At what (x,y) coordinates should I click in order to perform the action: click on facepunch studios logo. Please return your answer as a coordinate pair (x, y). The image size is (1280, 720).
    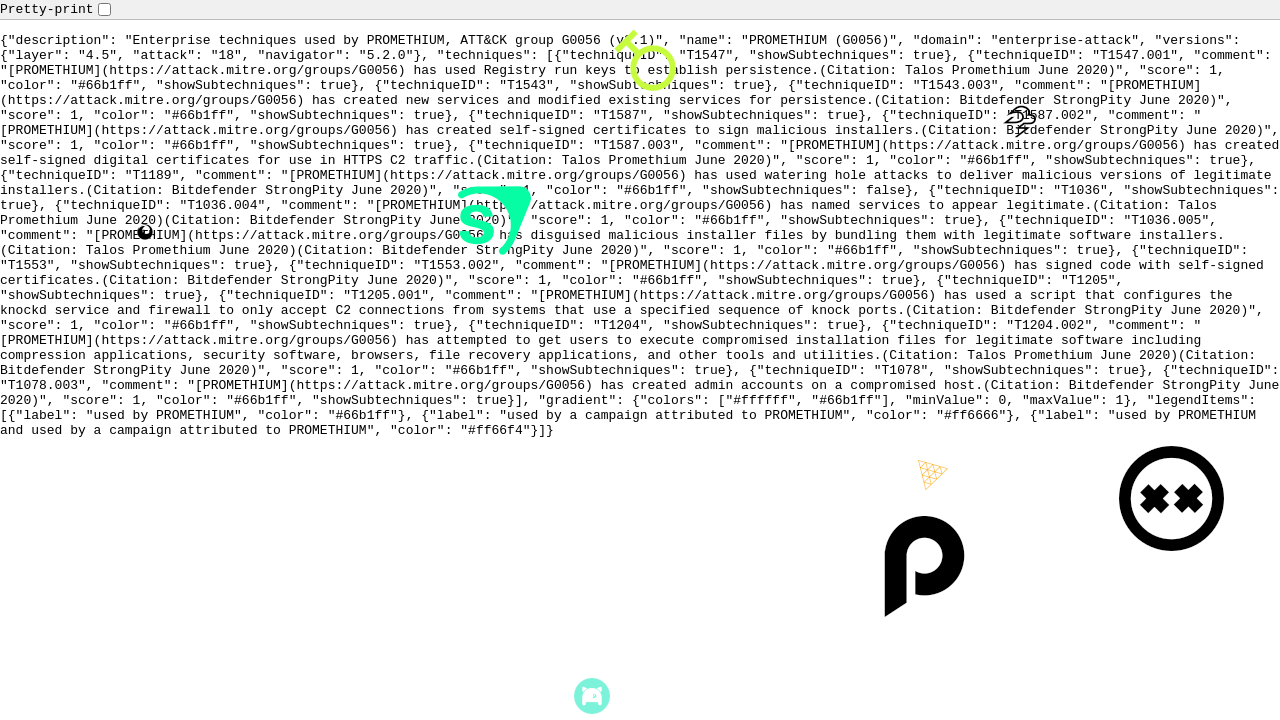
    Looking at the image, I should click on (1171, 498).